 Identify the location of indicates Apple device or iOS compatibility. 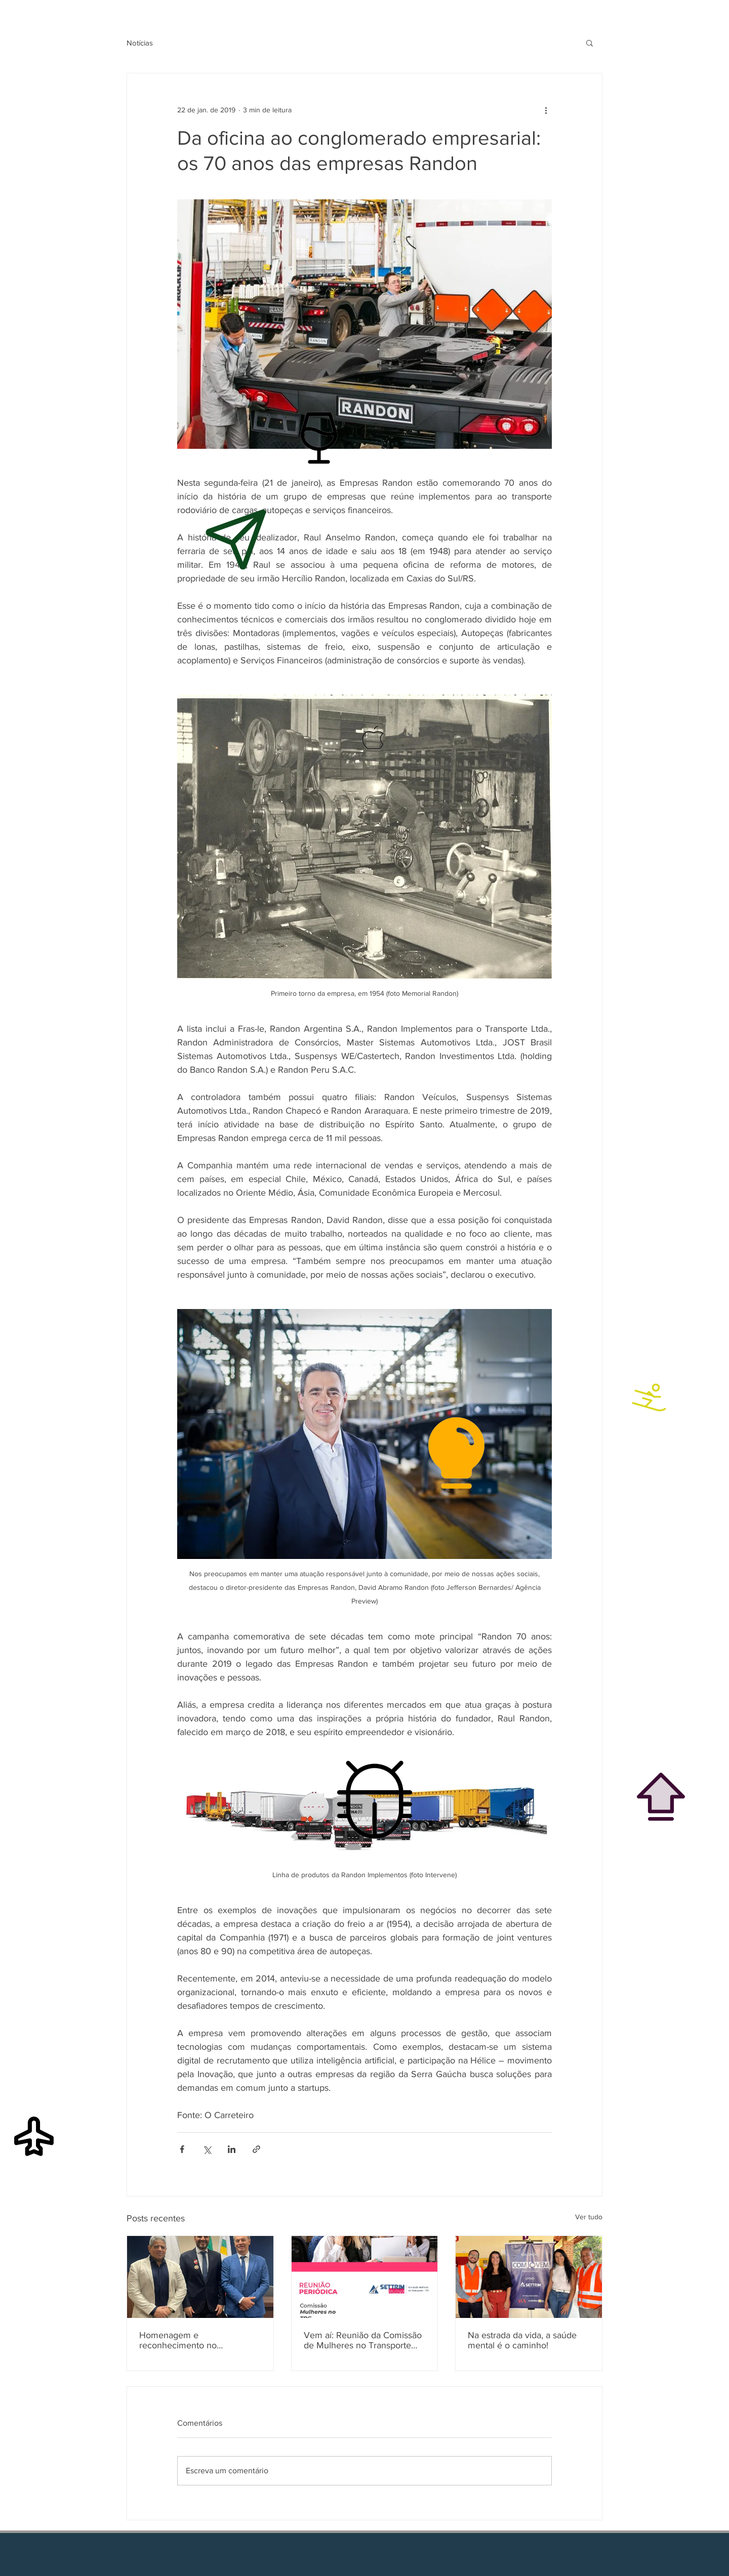
(374, 739).